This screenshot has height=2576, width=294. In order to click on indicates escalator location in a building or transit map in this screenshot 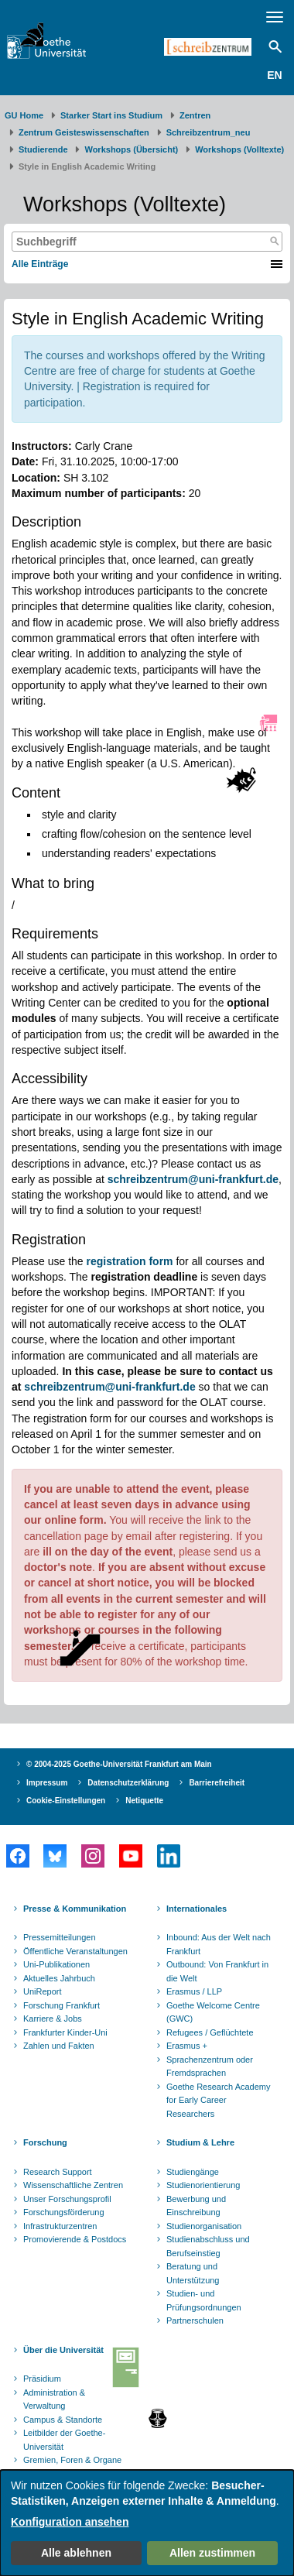, I will do `click(80, 1647)`.